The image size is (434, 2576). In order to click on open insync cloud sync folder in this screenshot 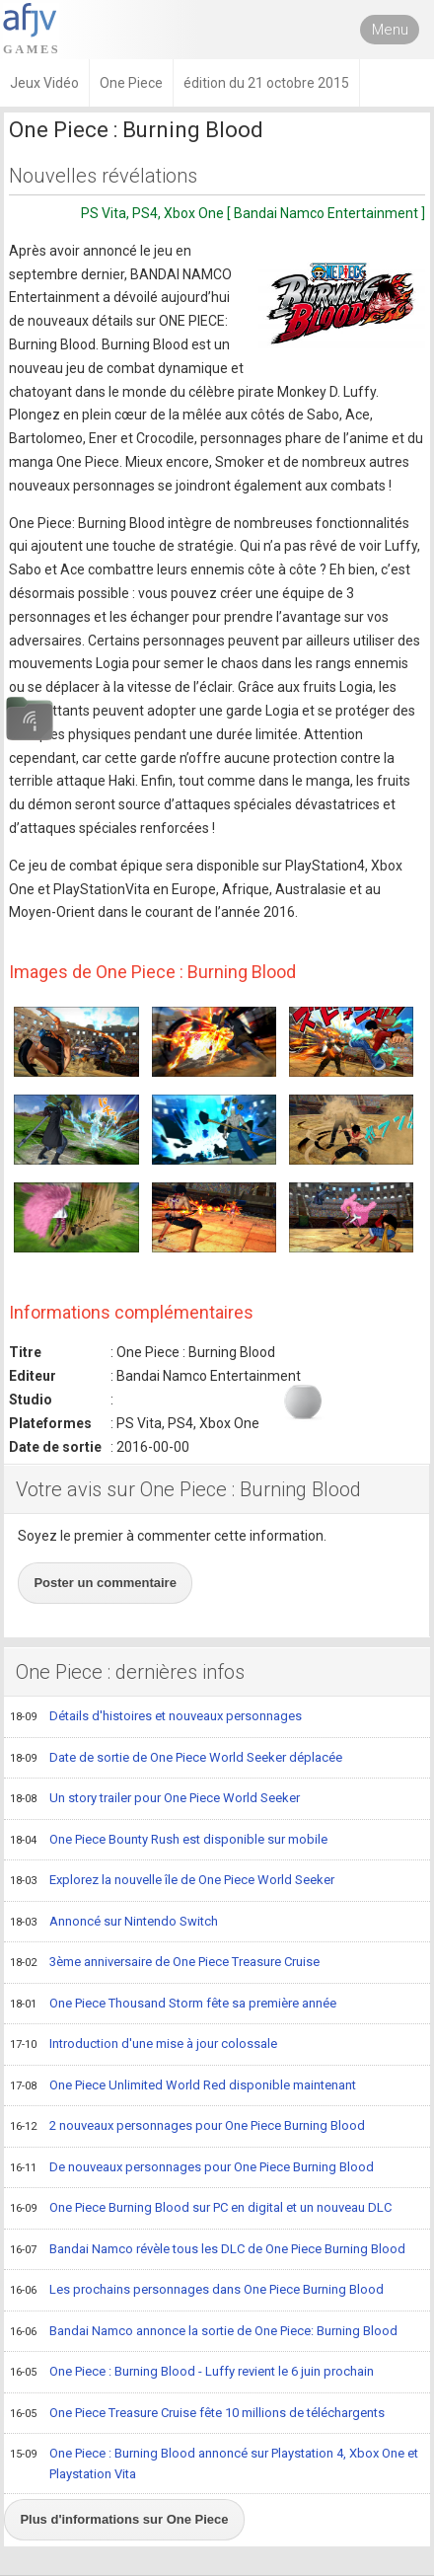, I will do `click(30, 719)`.